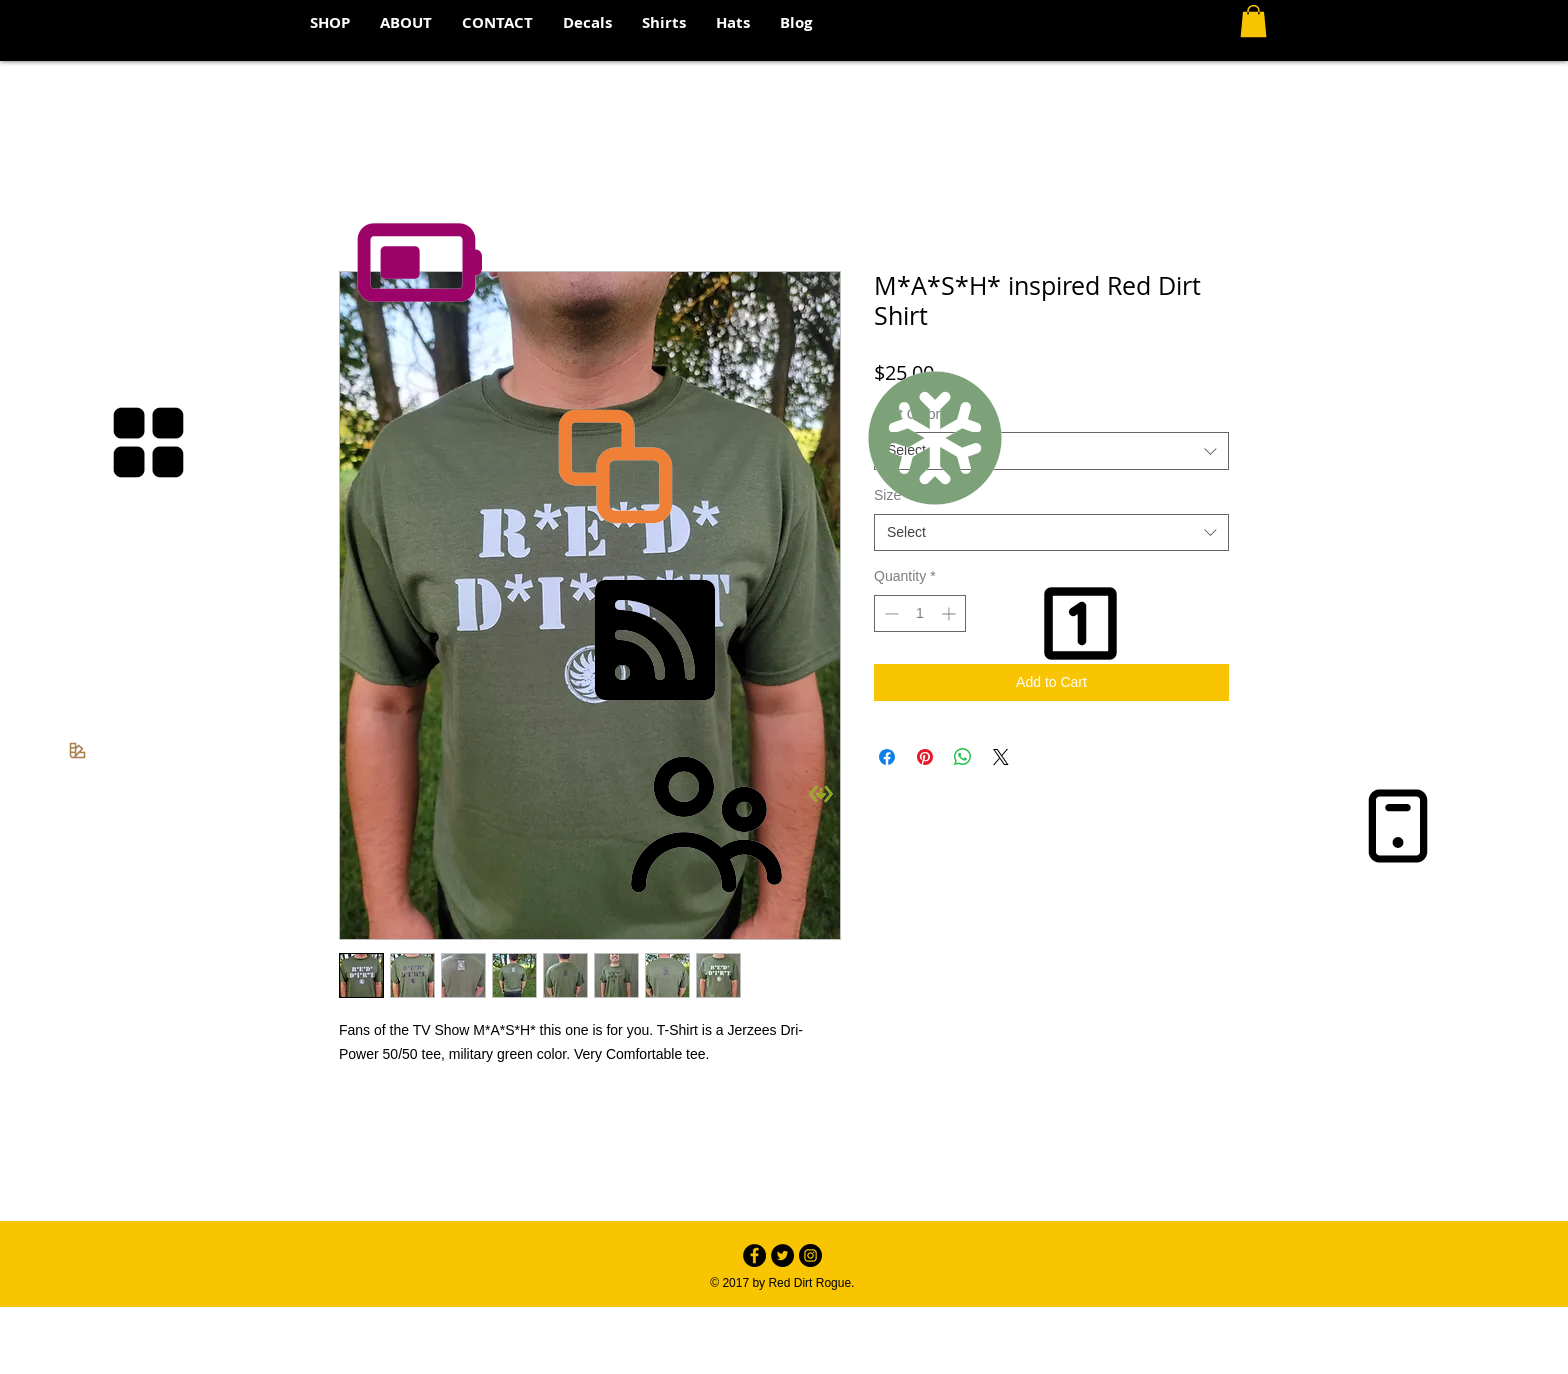  I want to click on toggle cooling or air conditioning mode, so click(935, 438).